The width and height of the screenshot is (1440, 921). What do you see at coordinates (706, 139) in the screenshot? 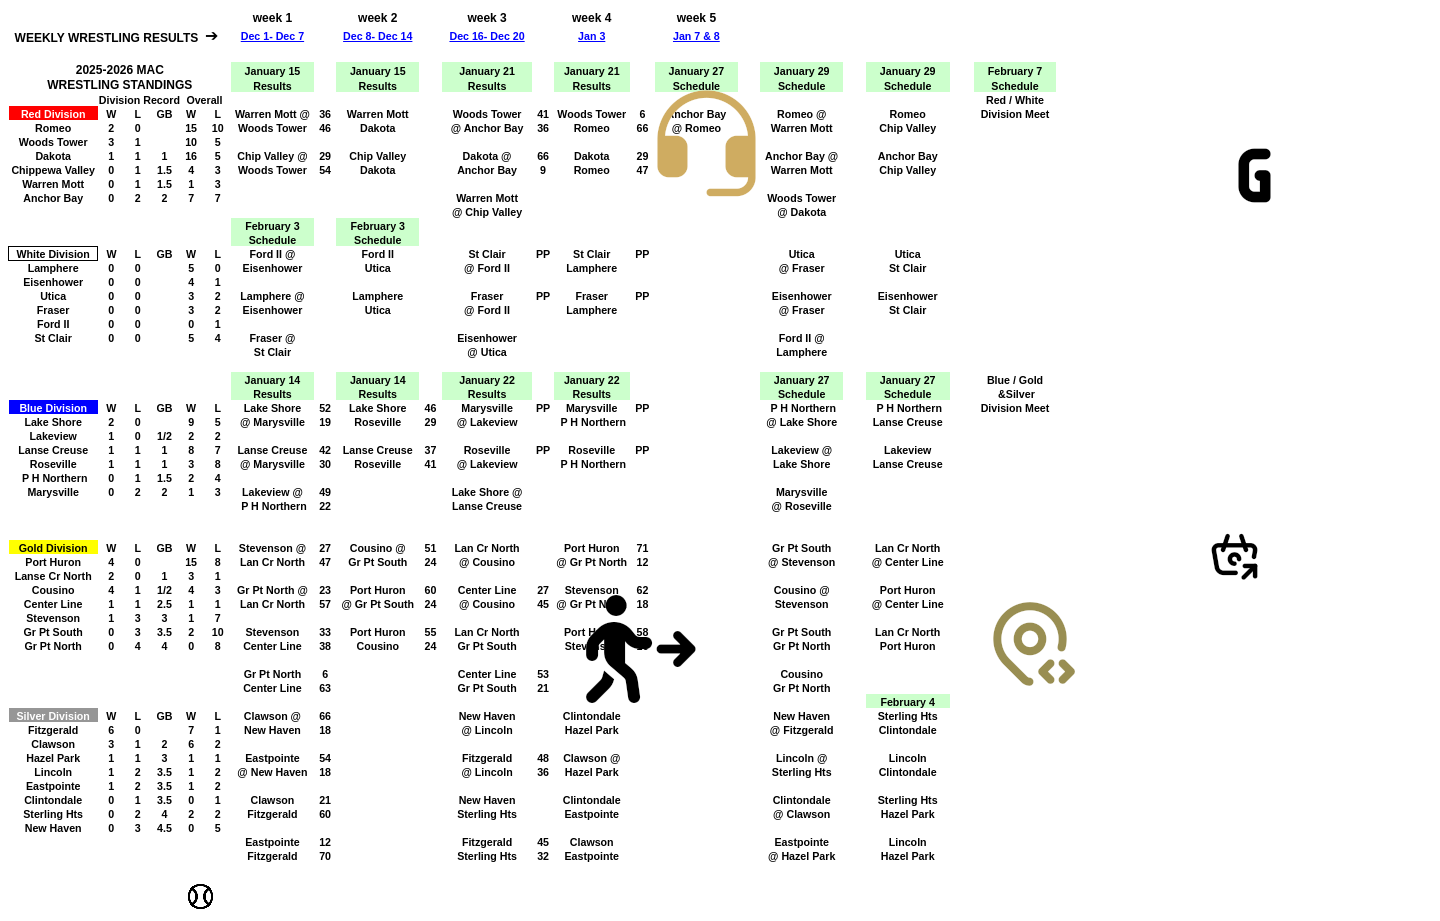
I see `contact customer support` at bounding box center [706, 139].